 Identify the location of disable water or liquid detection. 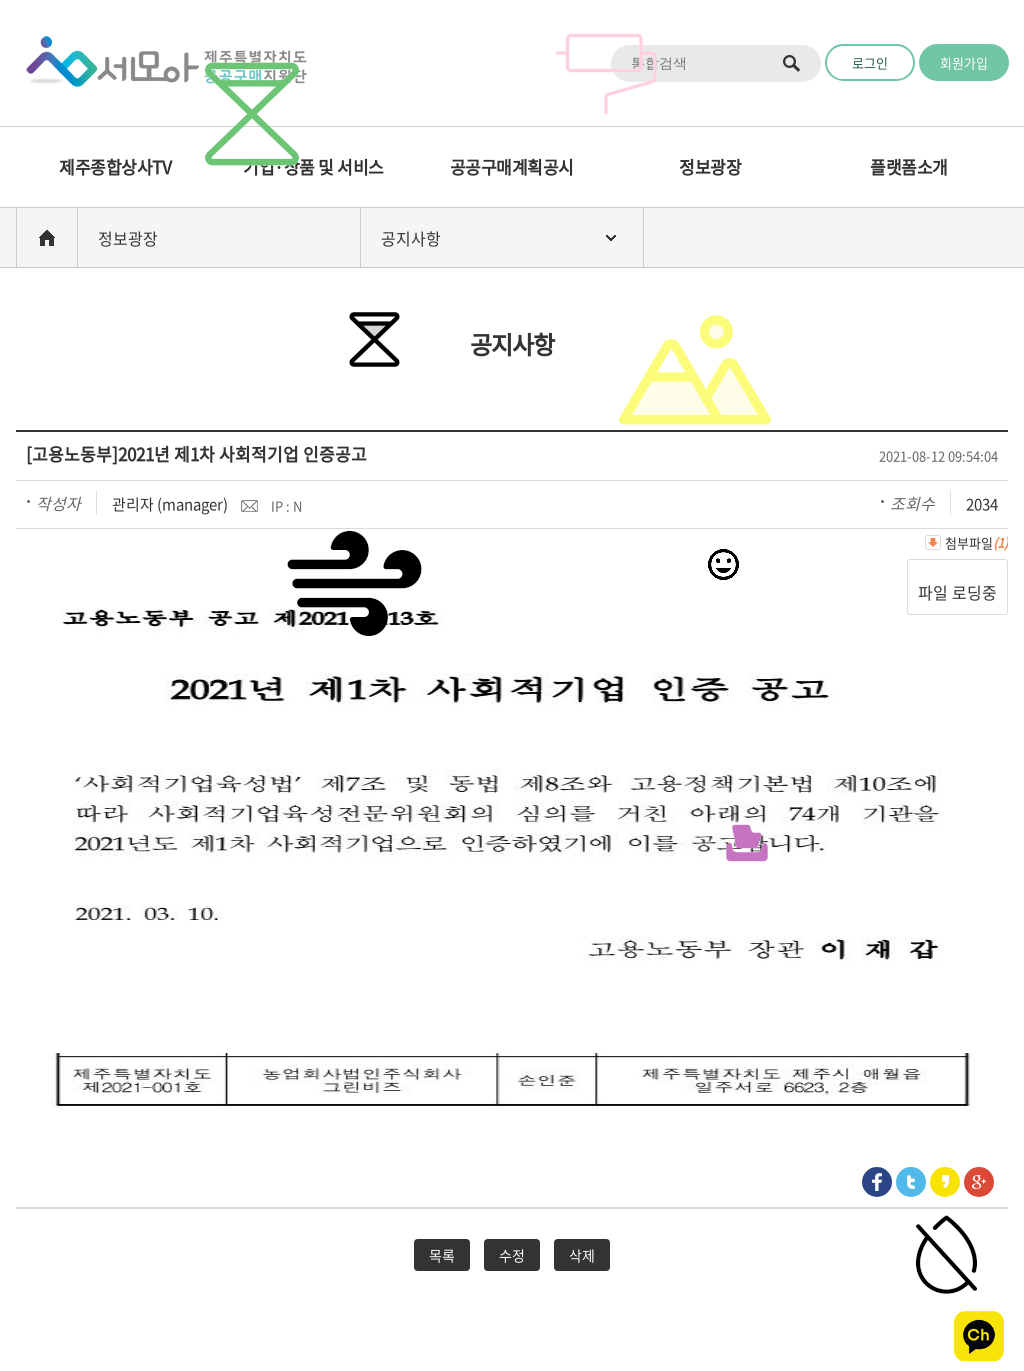
(946, 1257).